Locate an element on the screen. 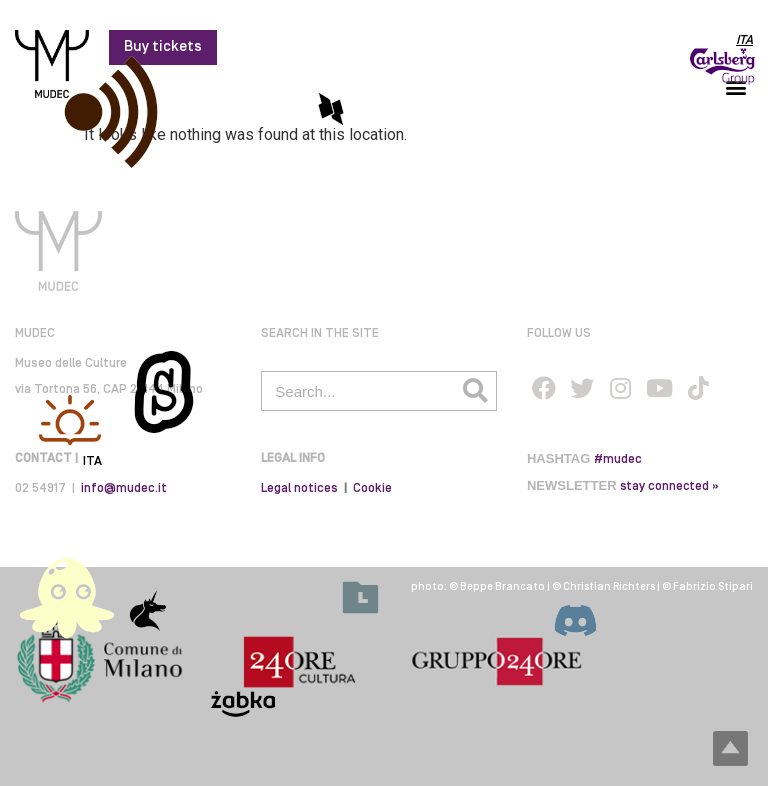  open jdoodle online compiler is located at coordinates (70, 420).